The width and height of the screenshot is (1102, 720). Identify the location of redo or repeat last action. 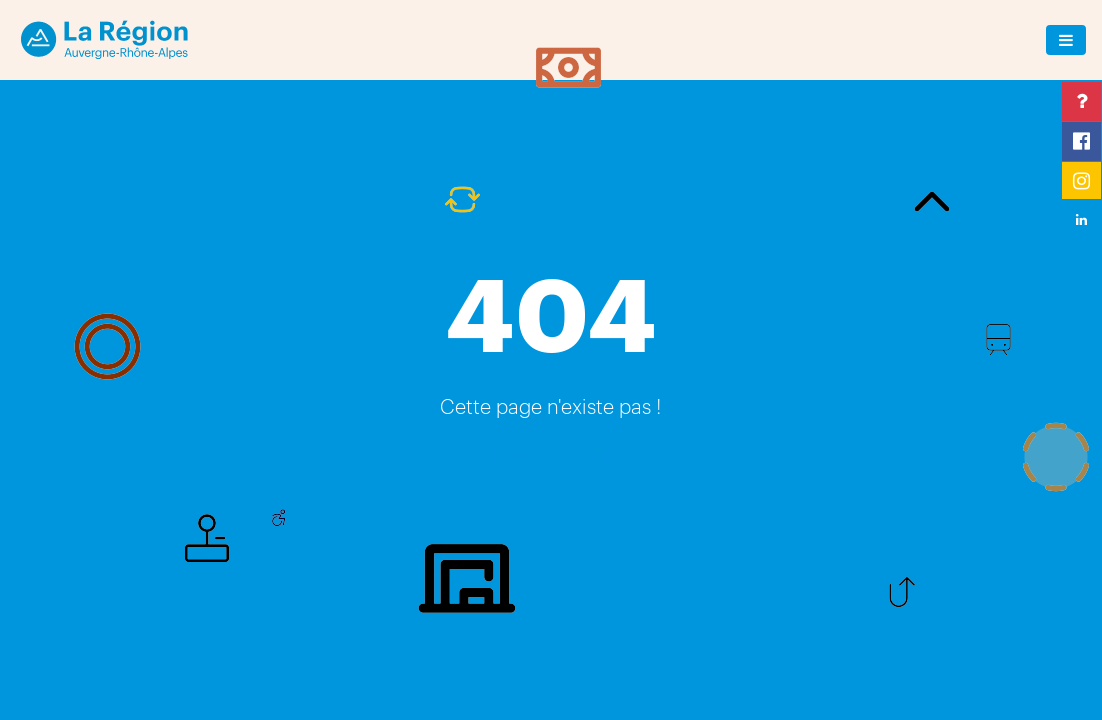
(901, 592).